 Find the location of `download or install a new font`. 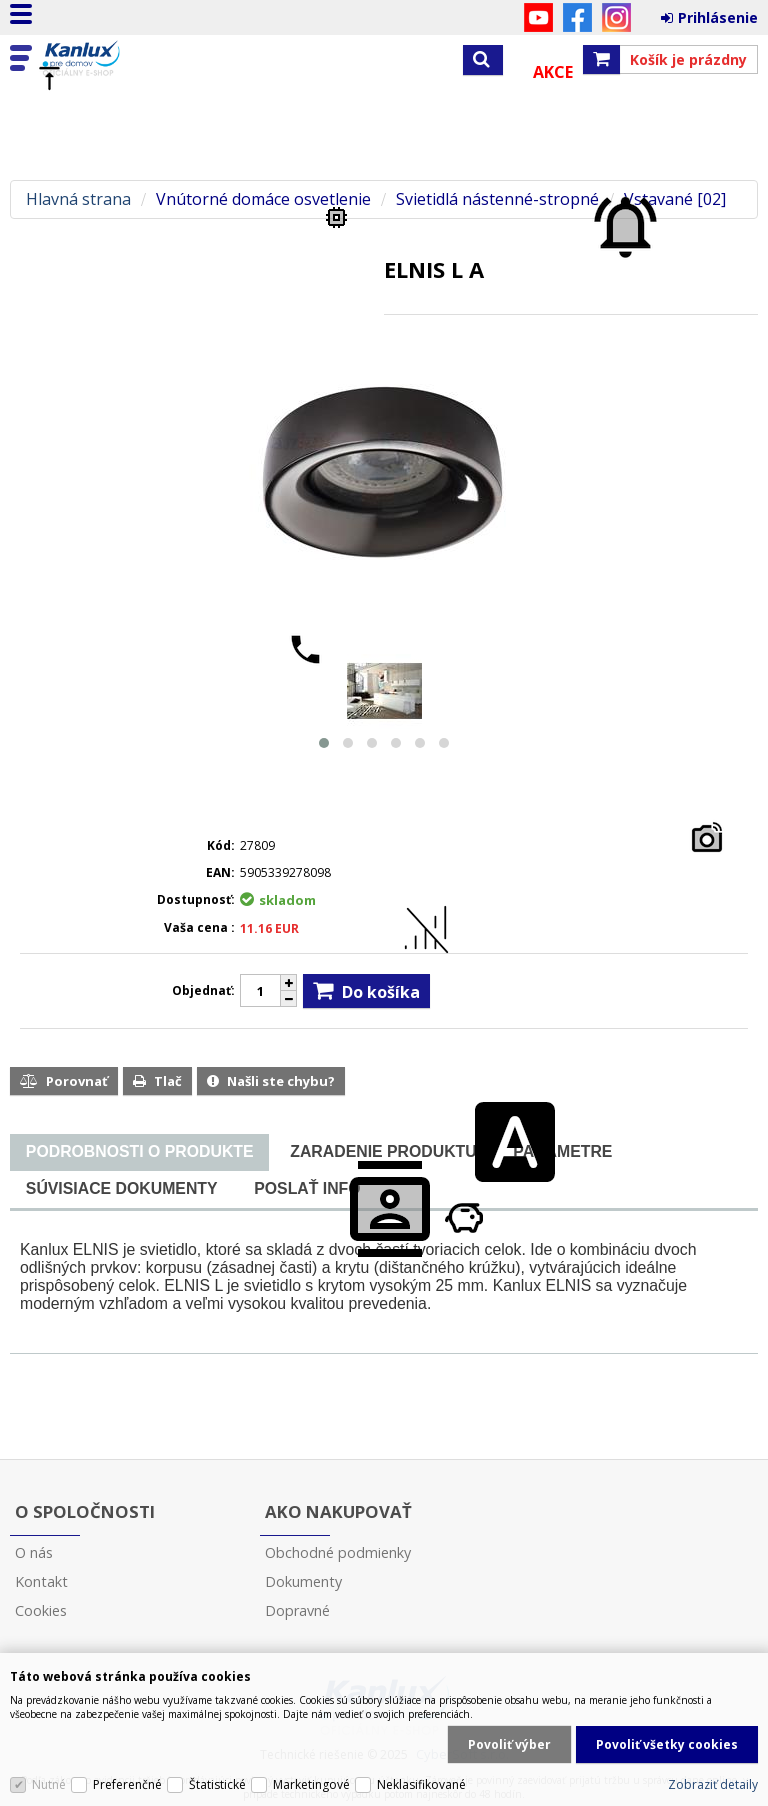

download or install a new font is located at coordinates (515, 1142).